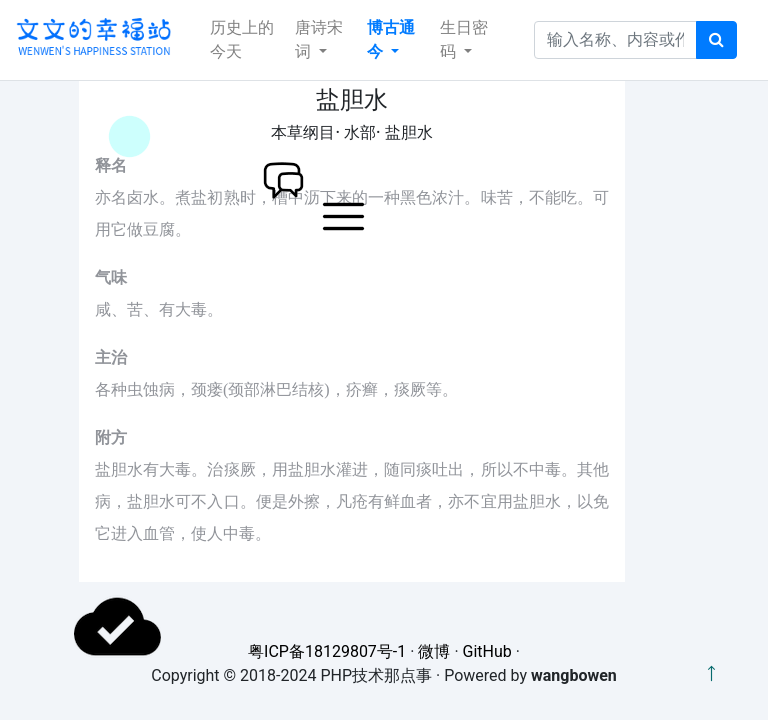  Describe the element at coordinates (283, 180) in the screenshot. I see `open messaging or chat` at that location.